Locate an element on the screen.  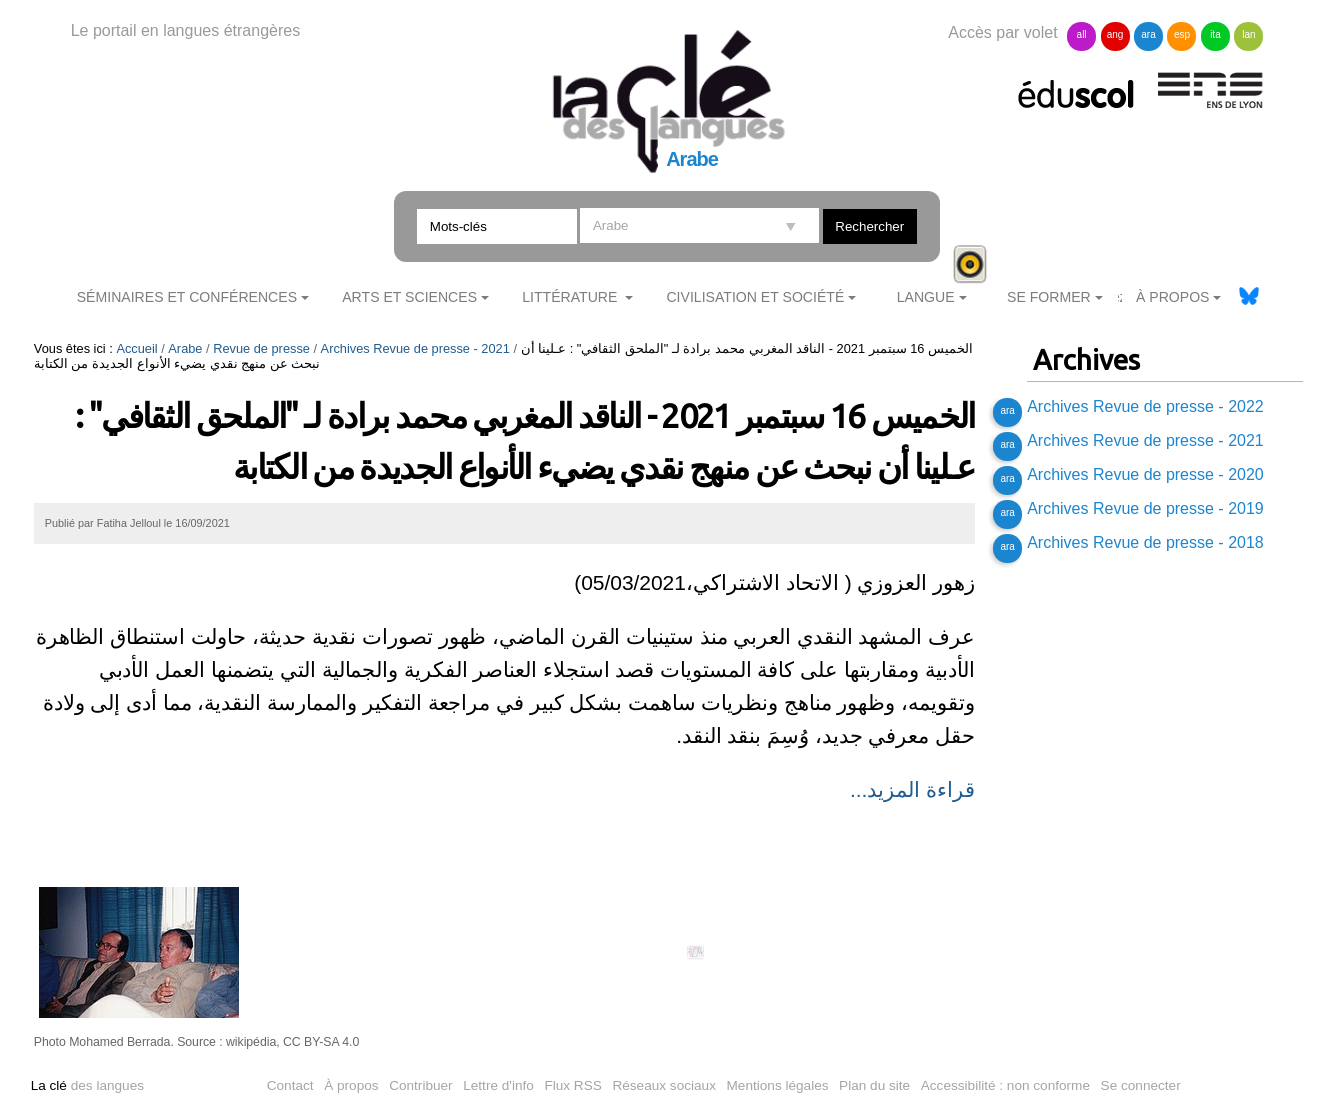
open Rhythmbox music player is located at coordinates (970, 264).